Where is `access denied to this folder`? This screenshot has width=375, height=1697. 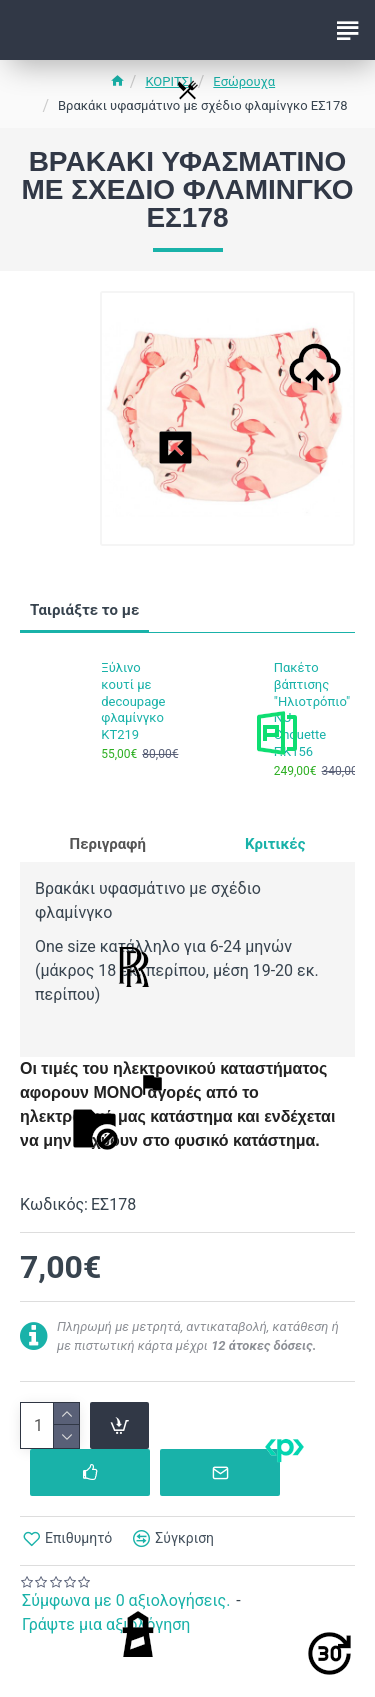 access denied to this folder is located at coordinates (94, 1128).